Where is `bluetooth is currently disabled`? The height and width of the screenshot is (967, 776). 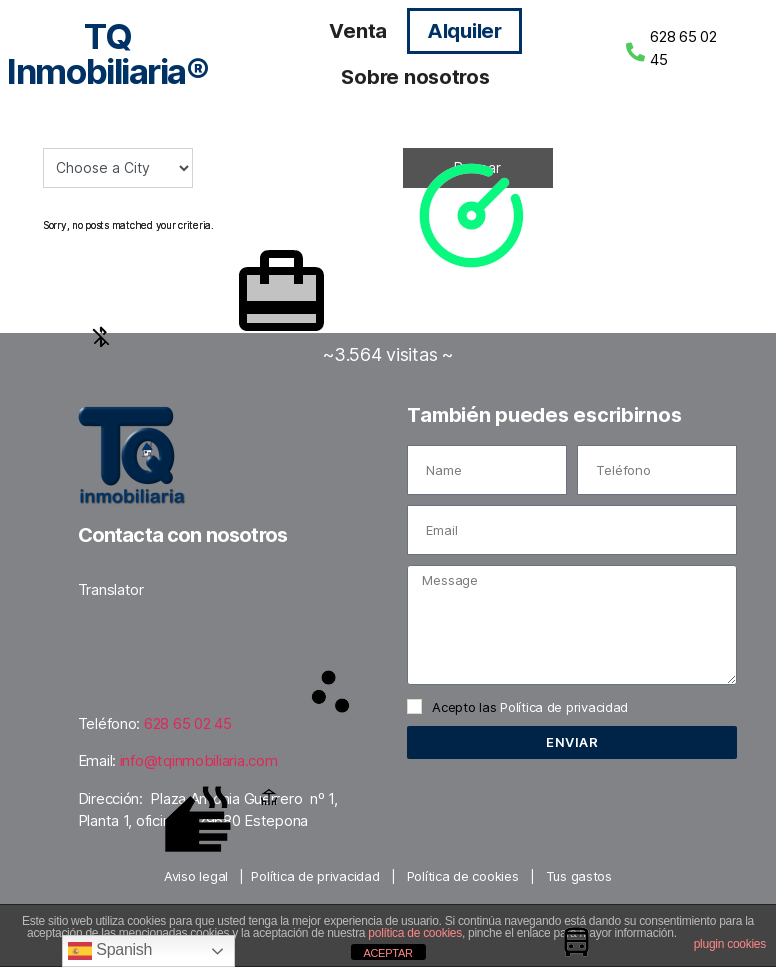
bluetooth is currently disabled is located at coordinates (101, 337).